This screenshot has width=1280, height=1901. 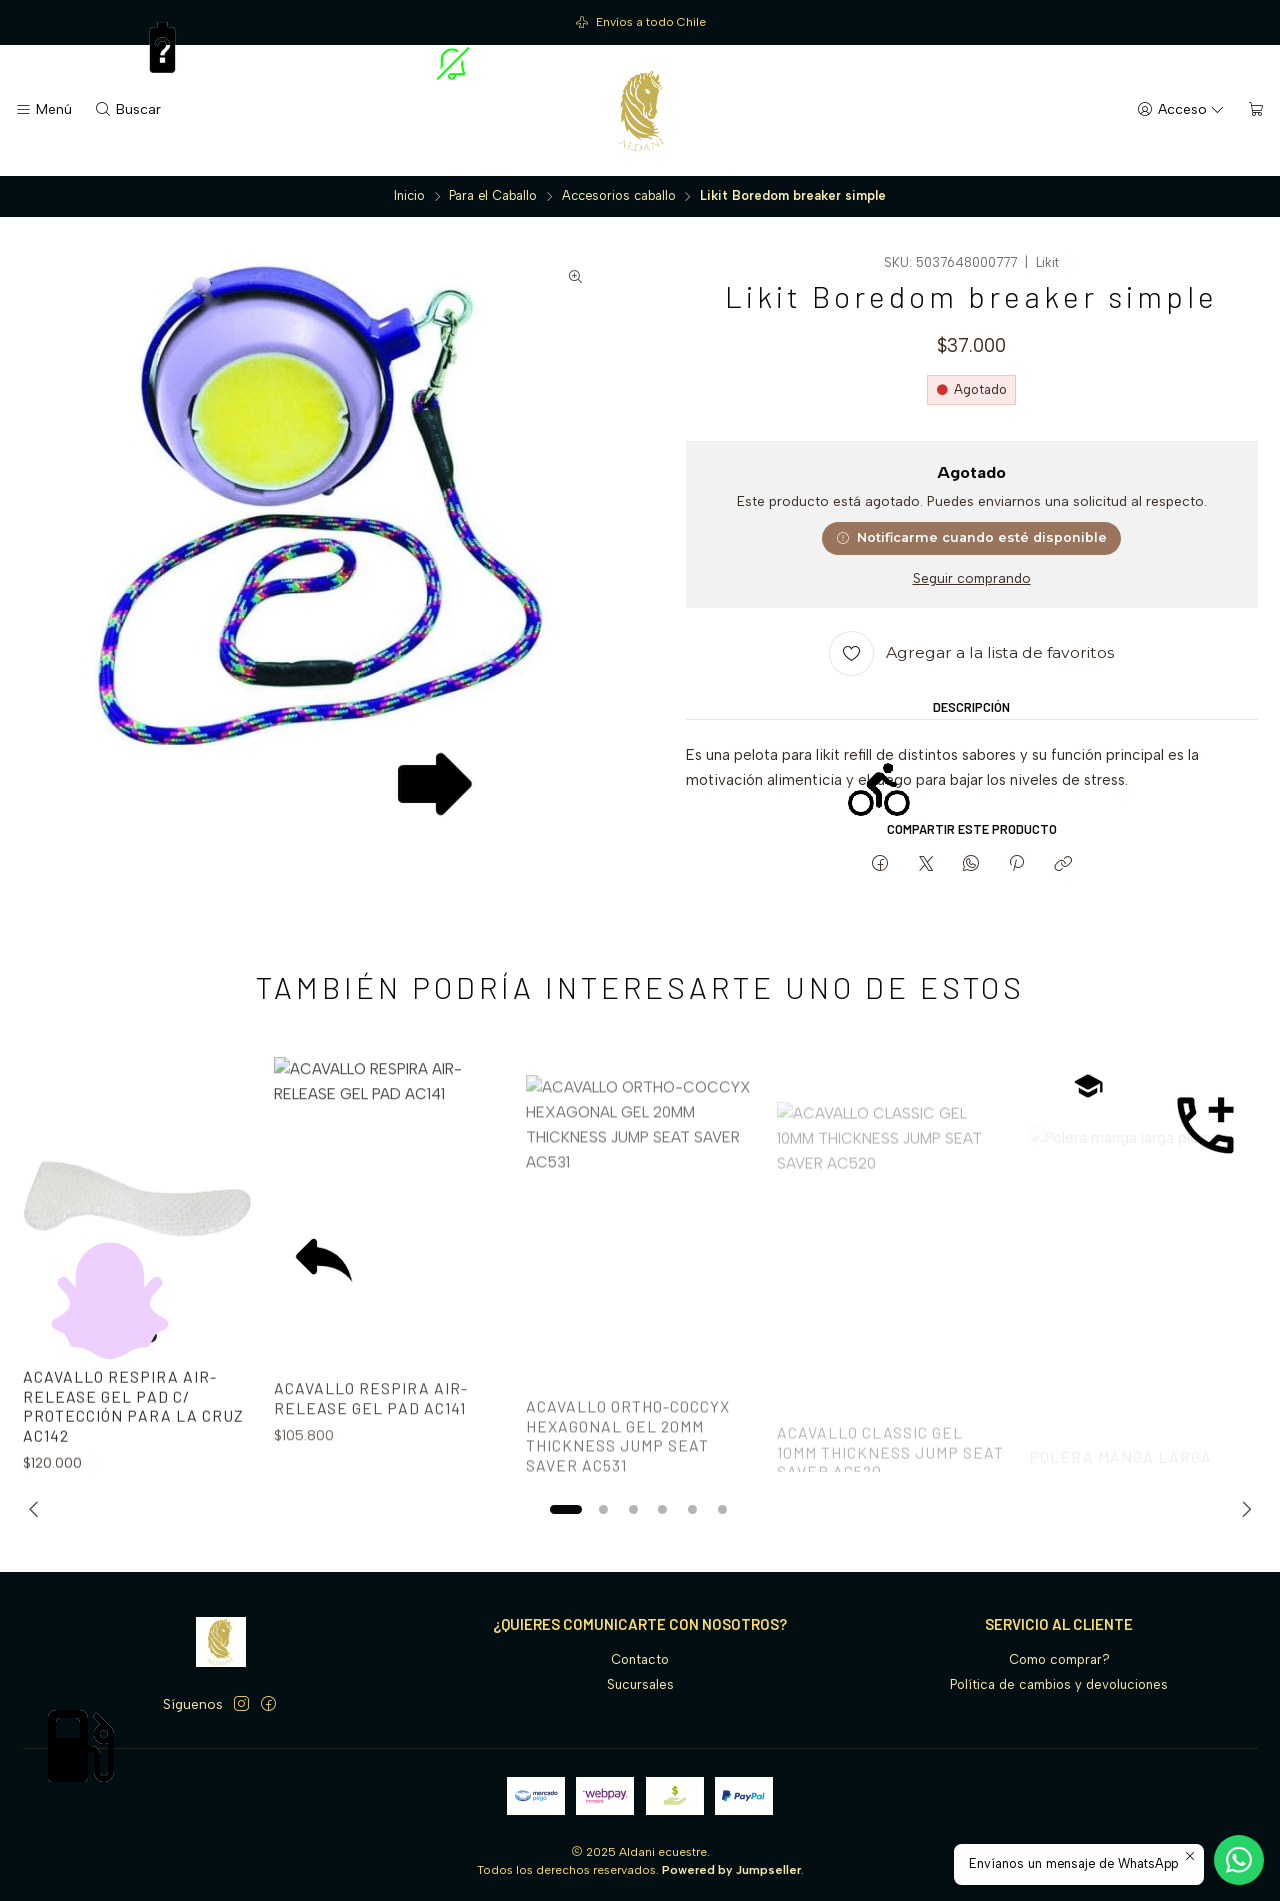 What do you see at coordinates (110, 1301) in the screenshot?
I see `open snapchat` at bounding box center [110, 1301].